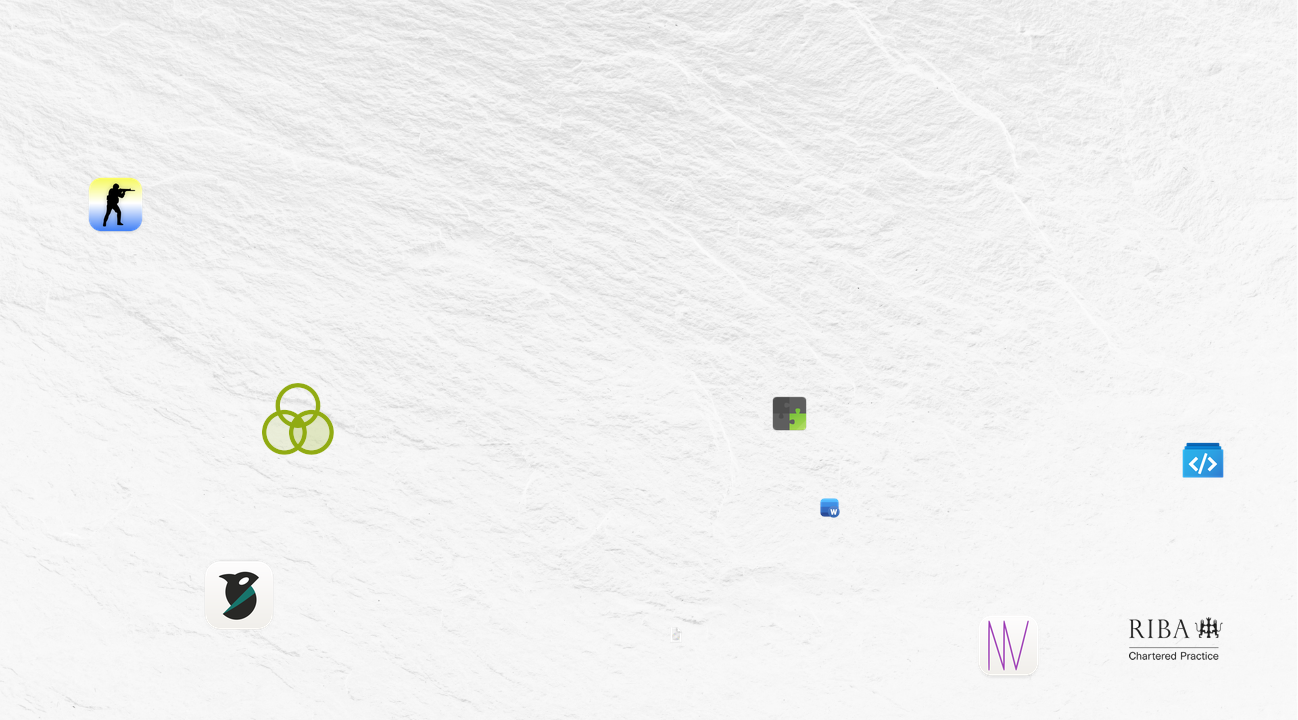 The width and height of the screenshot is (1298, 720). I want to click on open orca slicer 3d printing software, so click(239, 595).